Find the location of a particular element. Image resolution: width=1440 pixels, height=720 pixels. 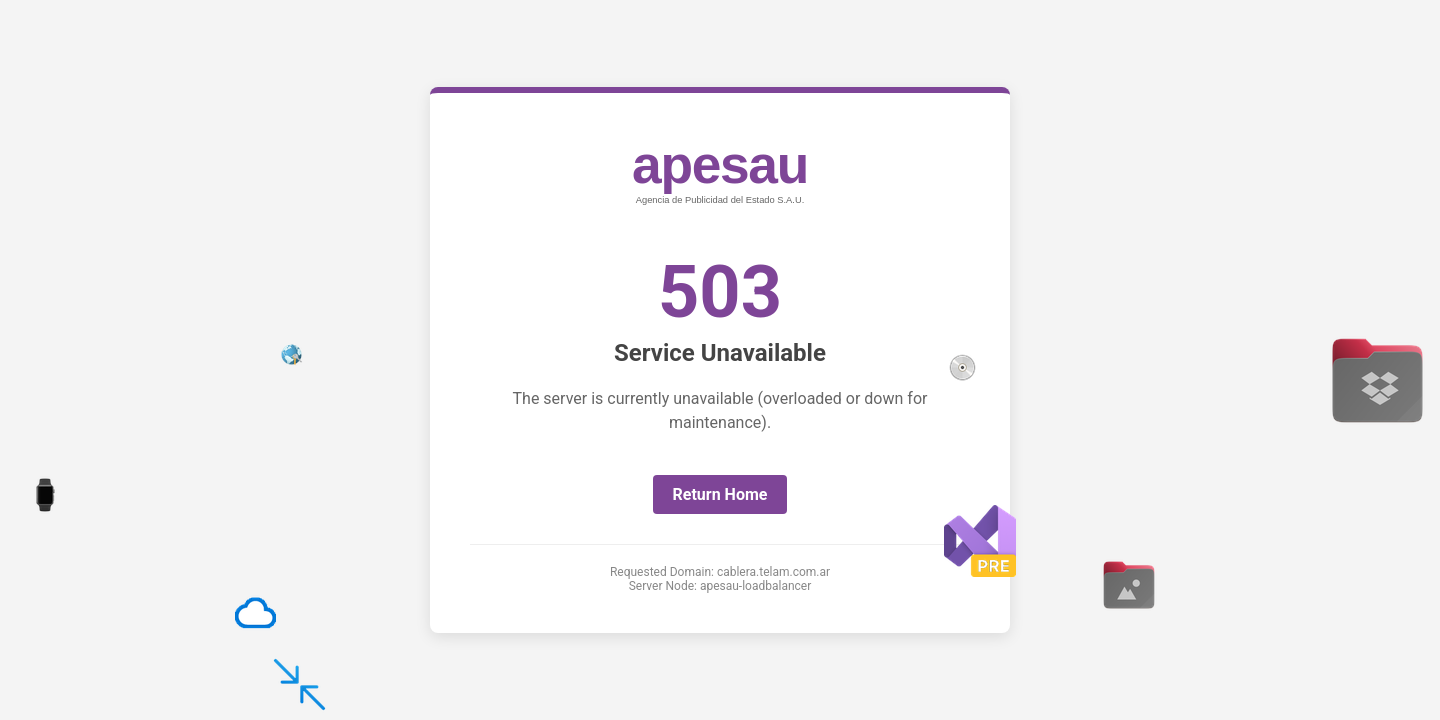

file synced to OneDrive cloud storage is located at coordinates (255, 614).